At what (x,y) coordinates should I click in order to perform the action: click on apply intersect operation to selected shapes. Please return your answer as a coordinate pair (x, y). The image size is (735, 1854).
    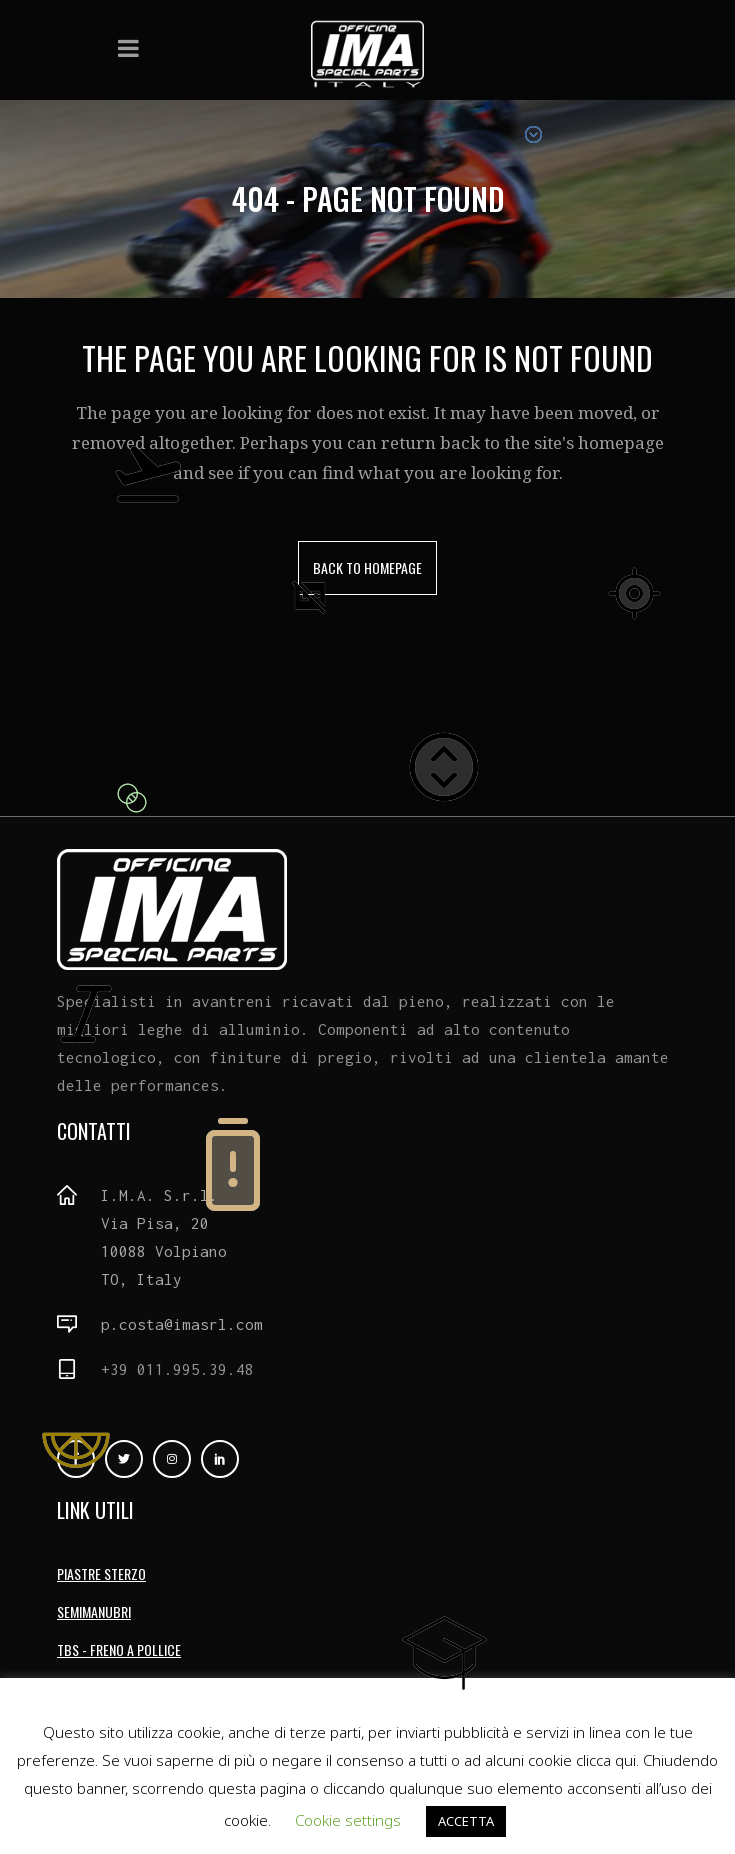
    Looking at the image, I should click on (132, 798).